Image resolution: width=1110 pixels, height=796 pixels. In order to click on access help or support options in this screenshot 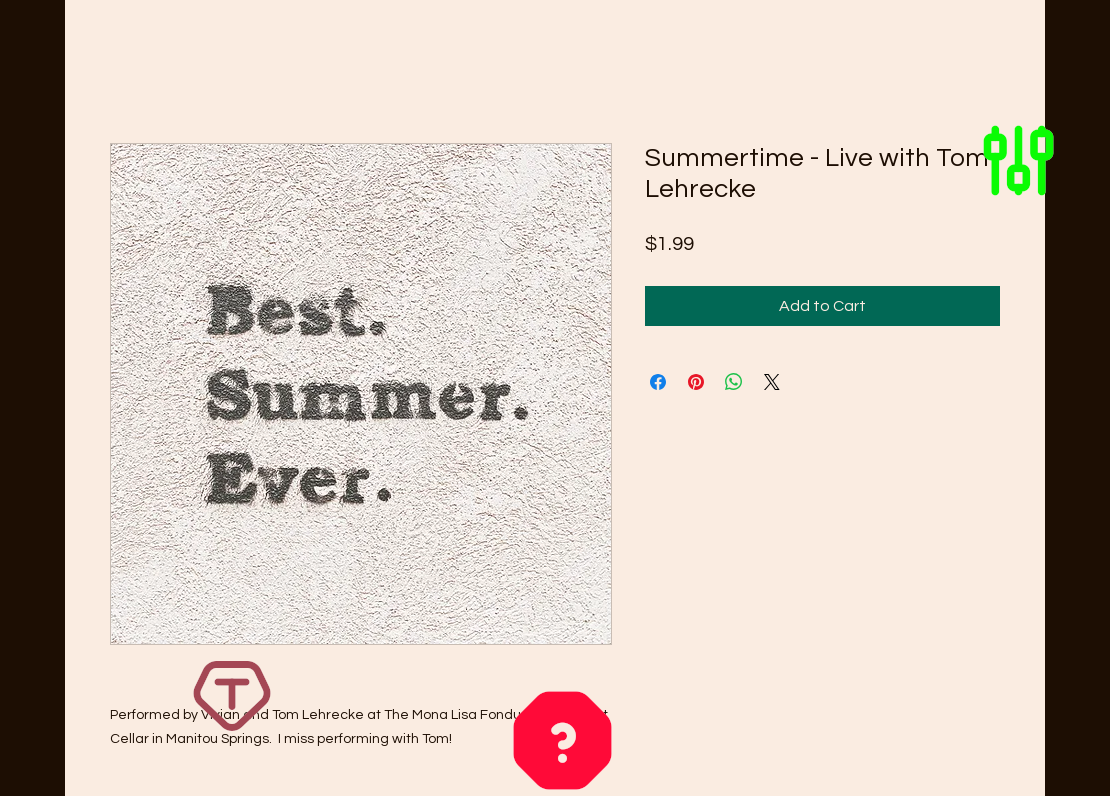, I will do `click(562, 740)`.